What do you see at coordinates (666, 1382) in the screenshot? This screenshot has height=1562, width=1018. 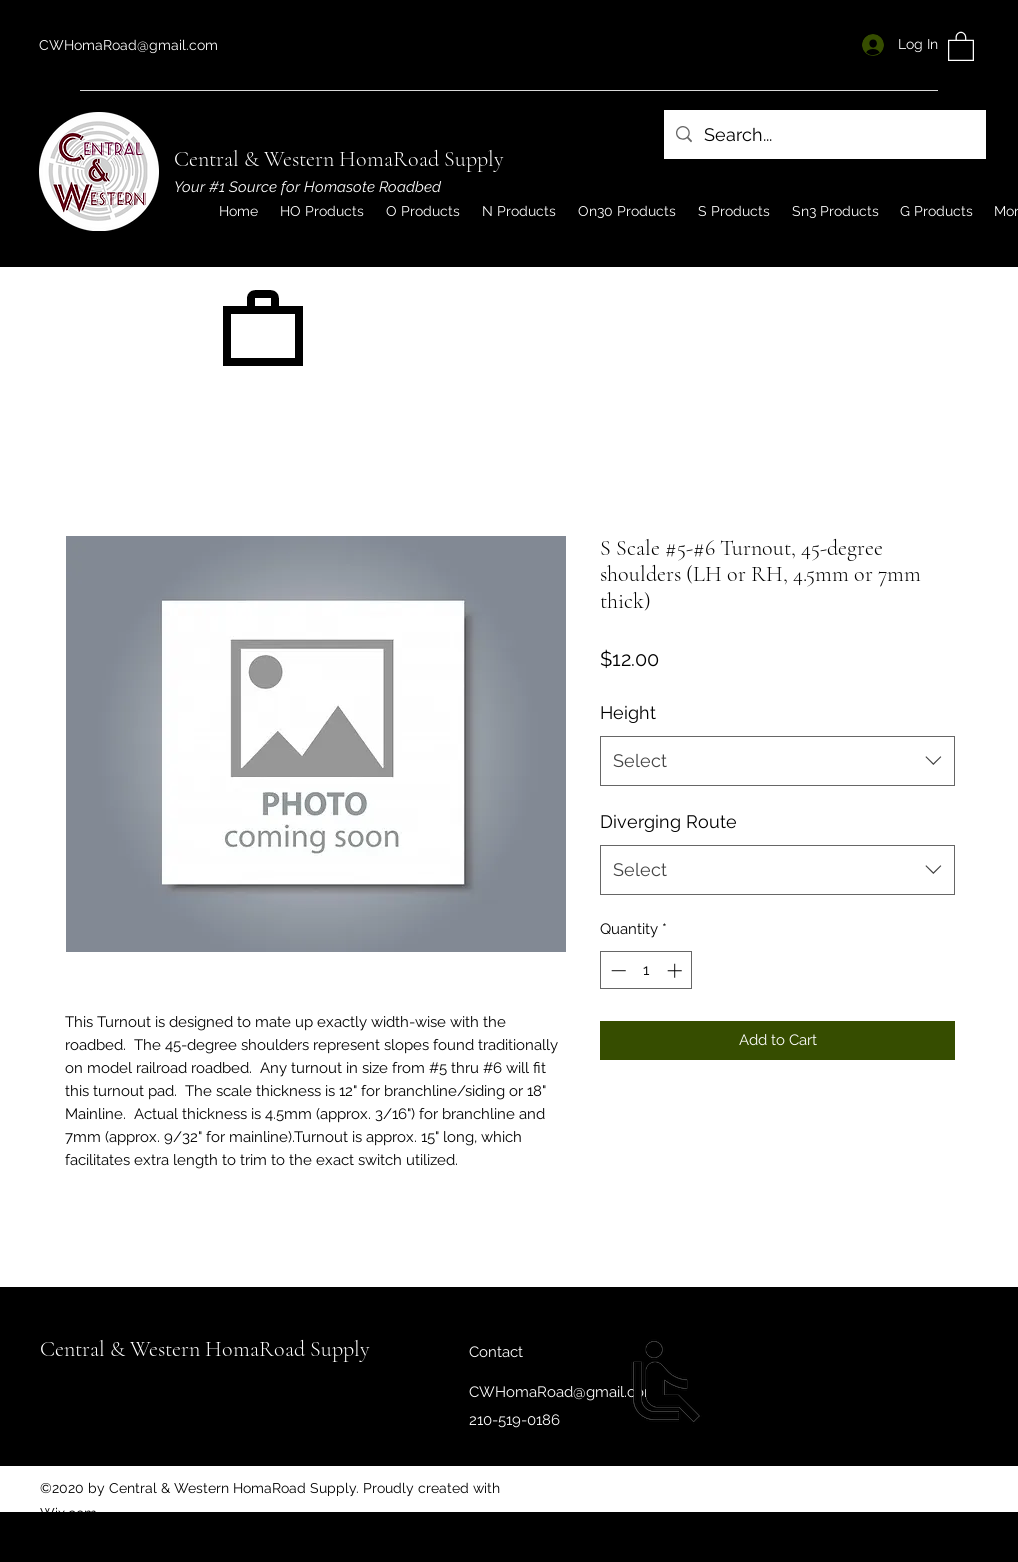 I see `indicates standard seat recline position` at bounding box center [666, 1382].